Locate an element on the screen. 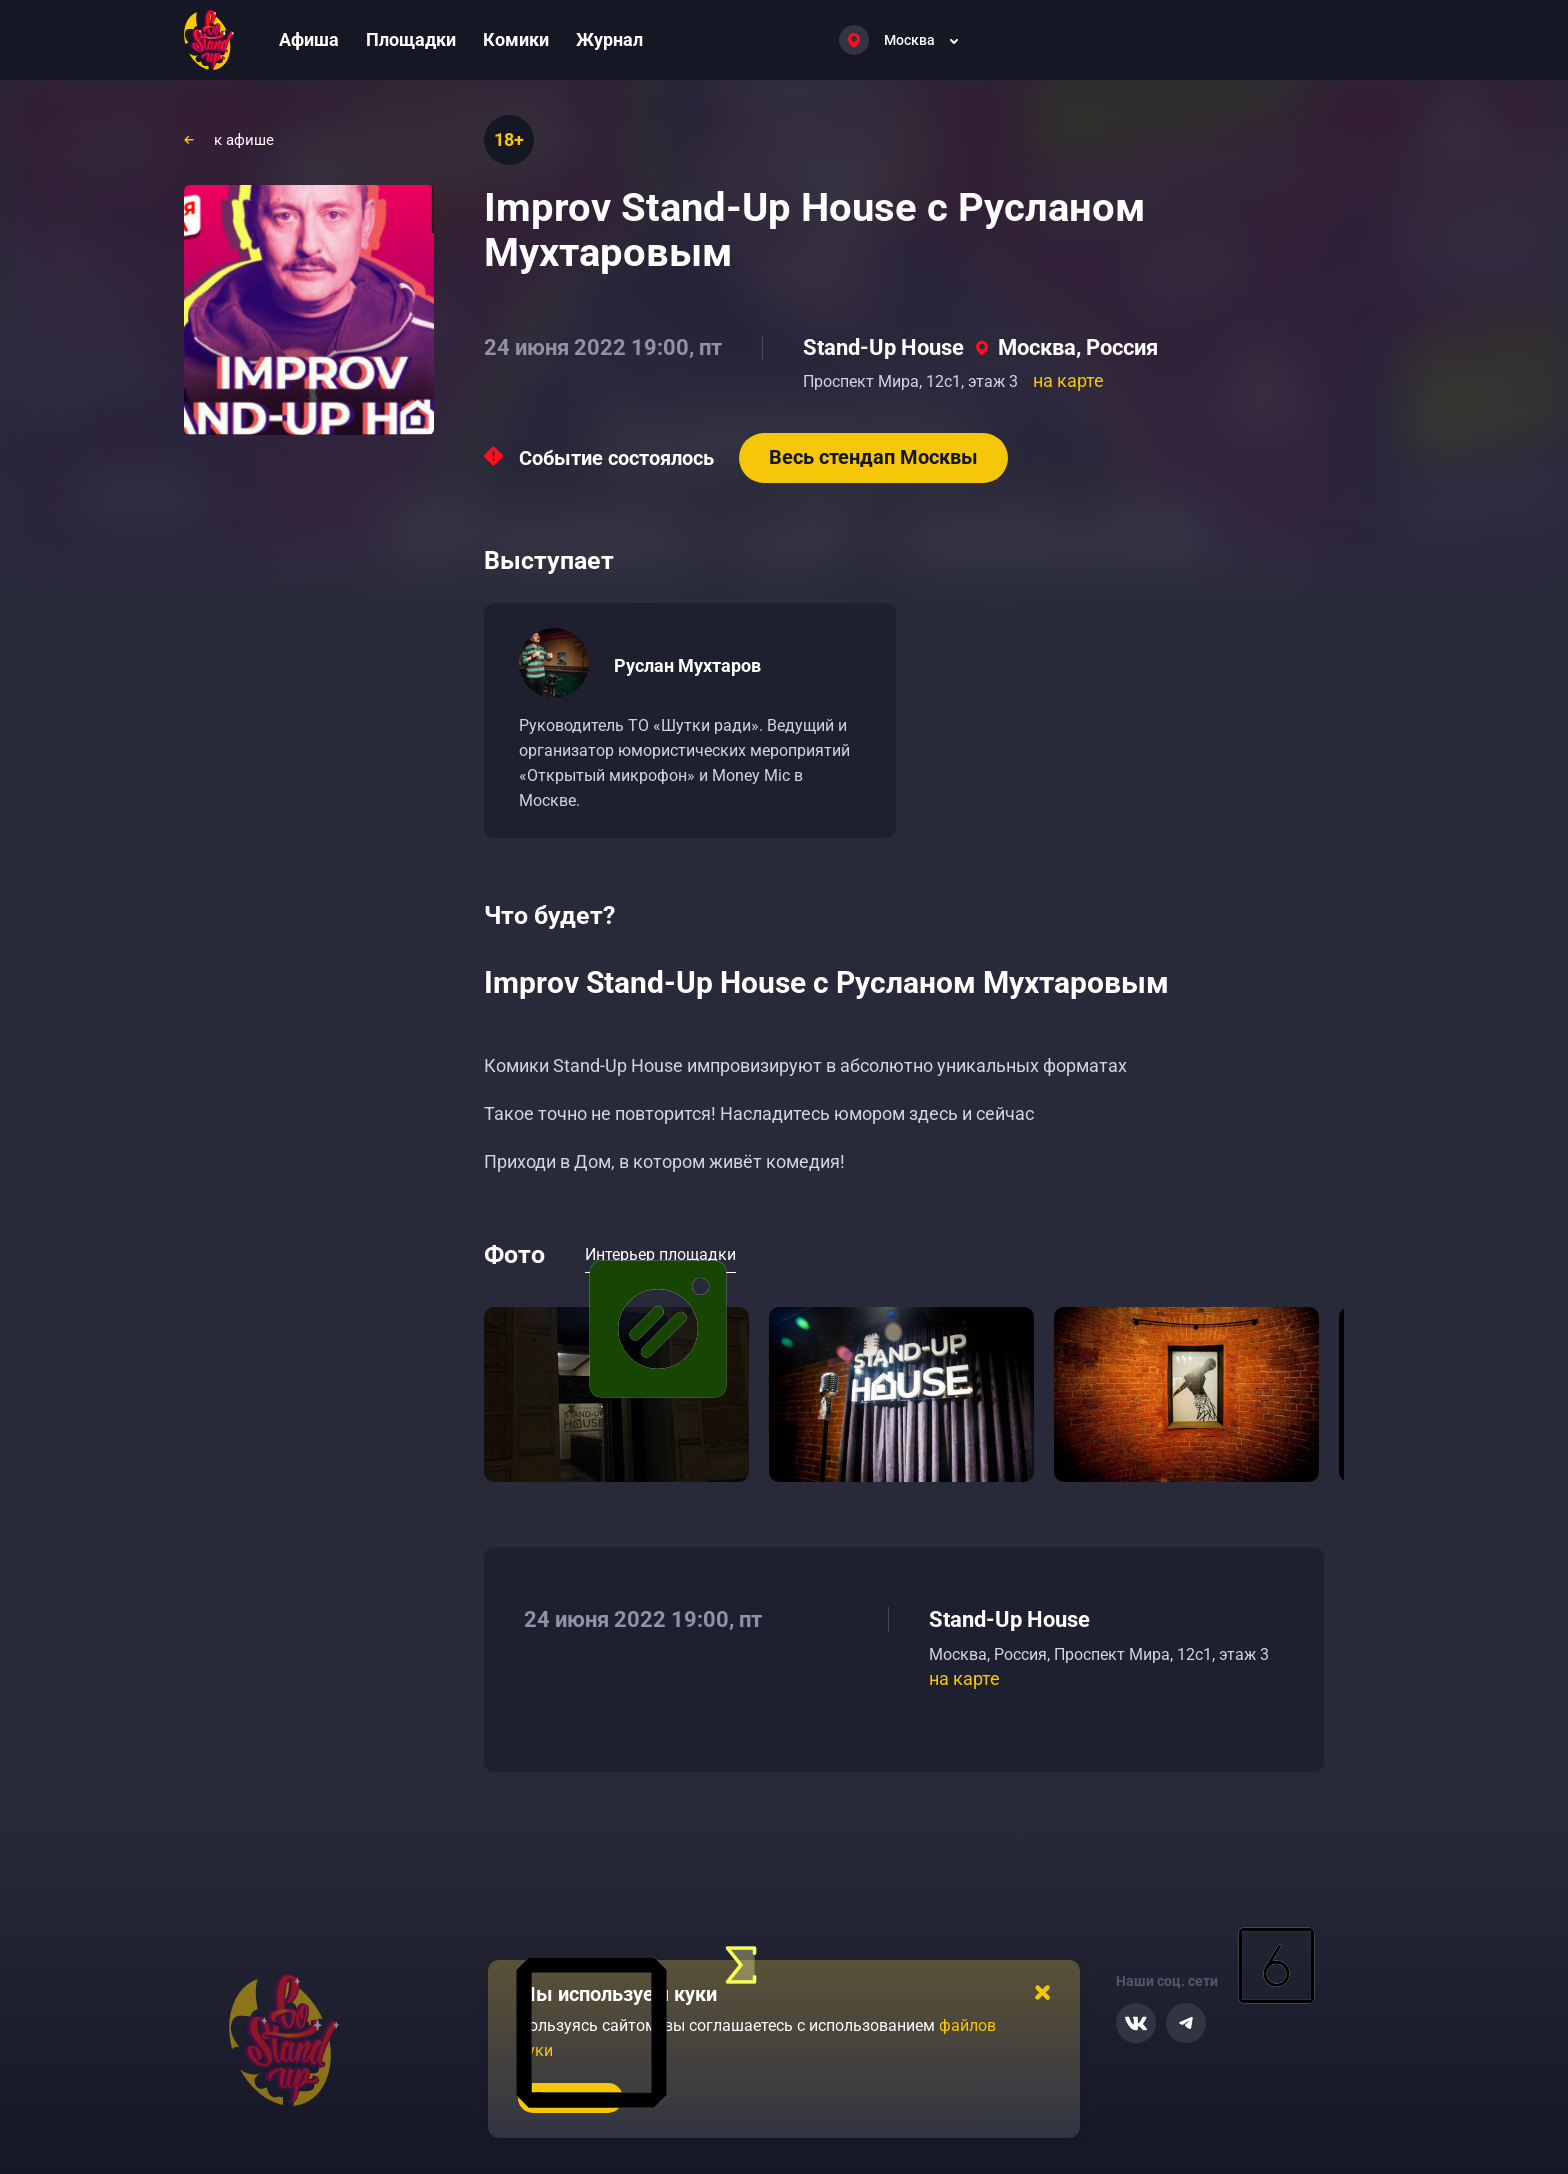 This screenshot has width=1568, height=2174. access laundry or washing machine controls is located at coordinates (658, 1329).